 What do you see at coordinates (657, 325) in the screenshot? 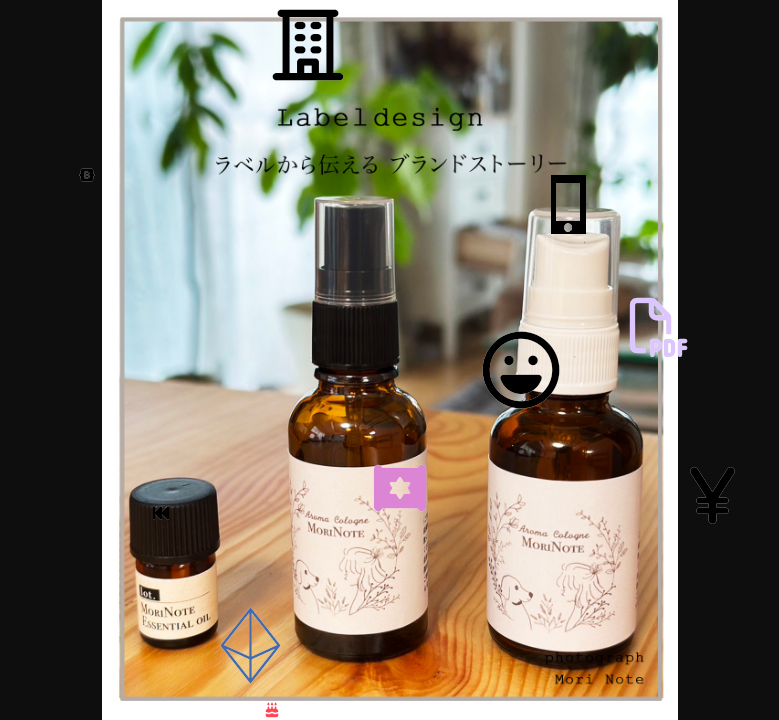
I see `view or open a PDF document` at bounding box center [657, 325].